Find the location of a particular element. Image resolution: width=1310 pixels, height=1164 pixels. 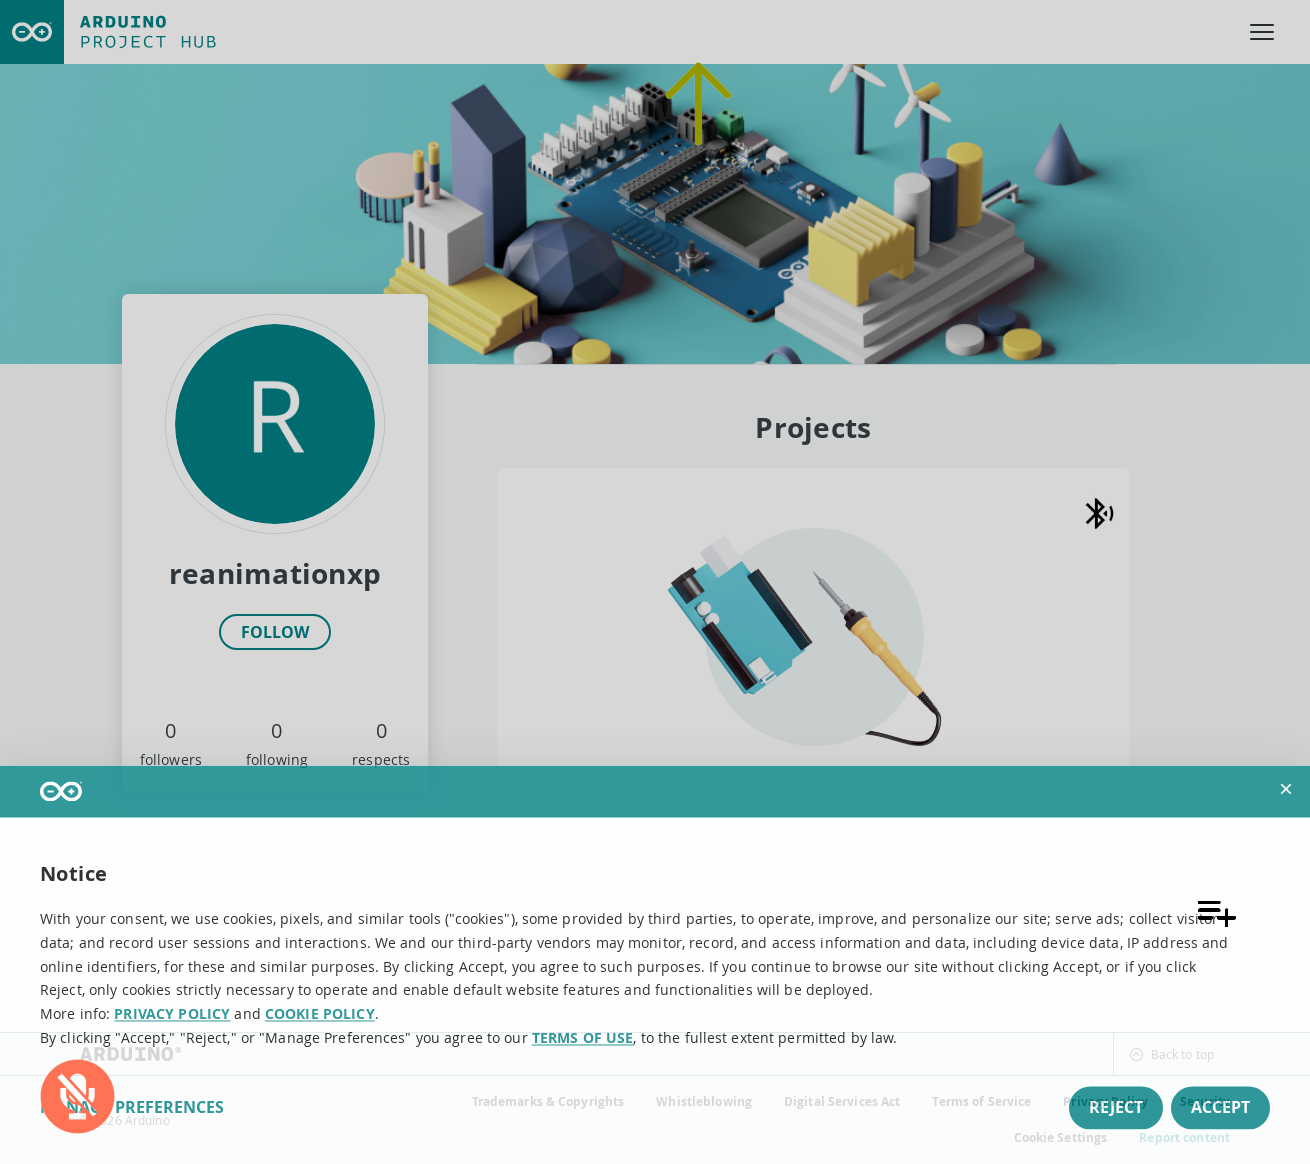

add to playlist is located at coordinates (1217, 912).